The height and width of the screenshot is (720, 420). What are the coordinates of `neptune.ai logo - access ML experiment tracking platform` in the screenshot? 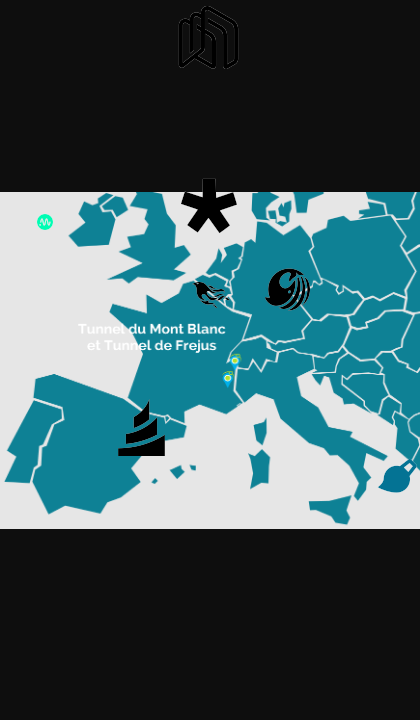 It's located at (45, 222).